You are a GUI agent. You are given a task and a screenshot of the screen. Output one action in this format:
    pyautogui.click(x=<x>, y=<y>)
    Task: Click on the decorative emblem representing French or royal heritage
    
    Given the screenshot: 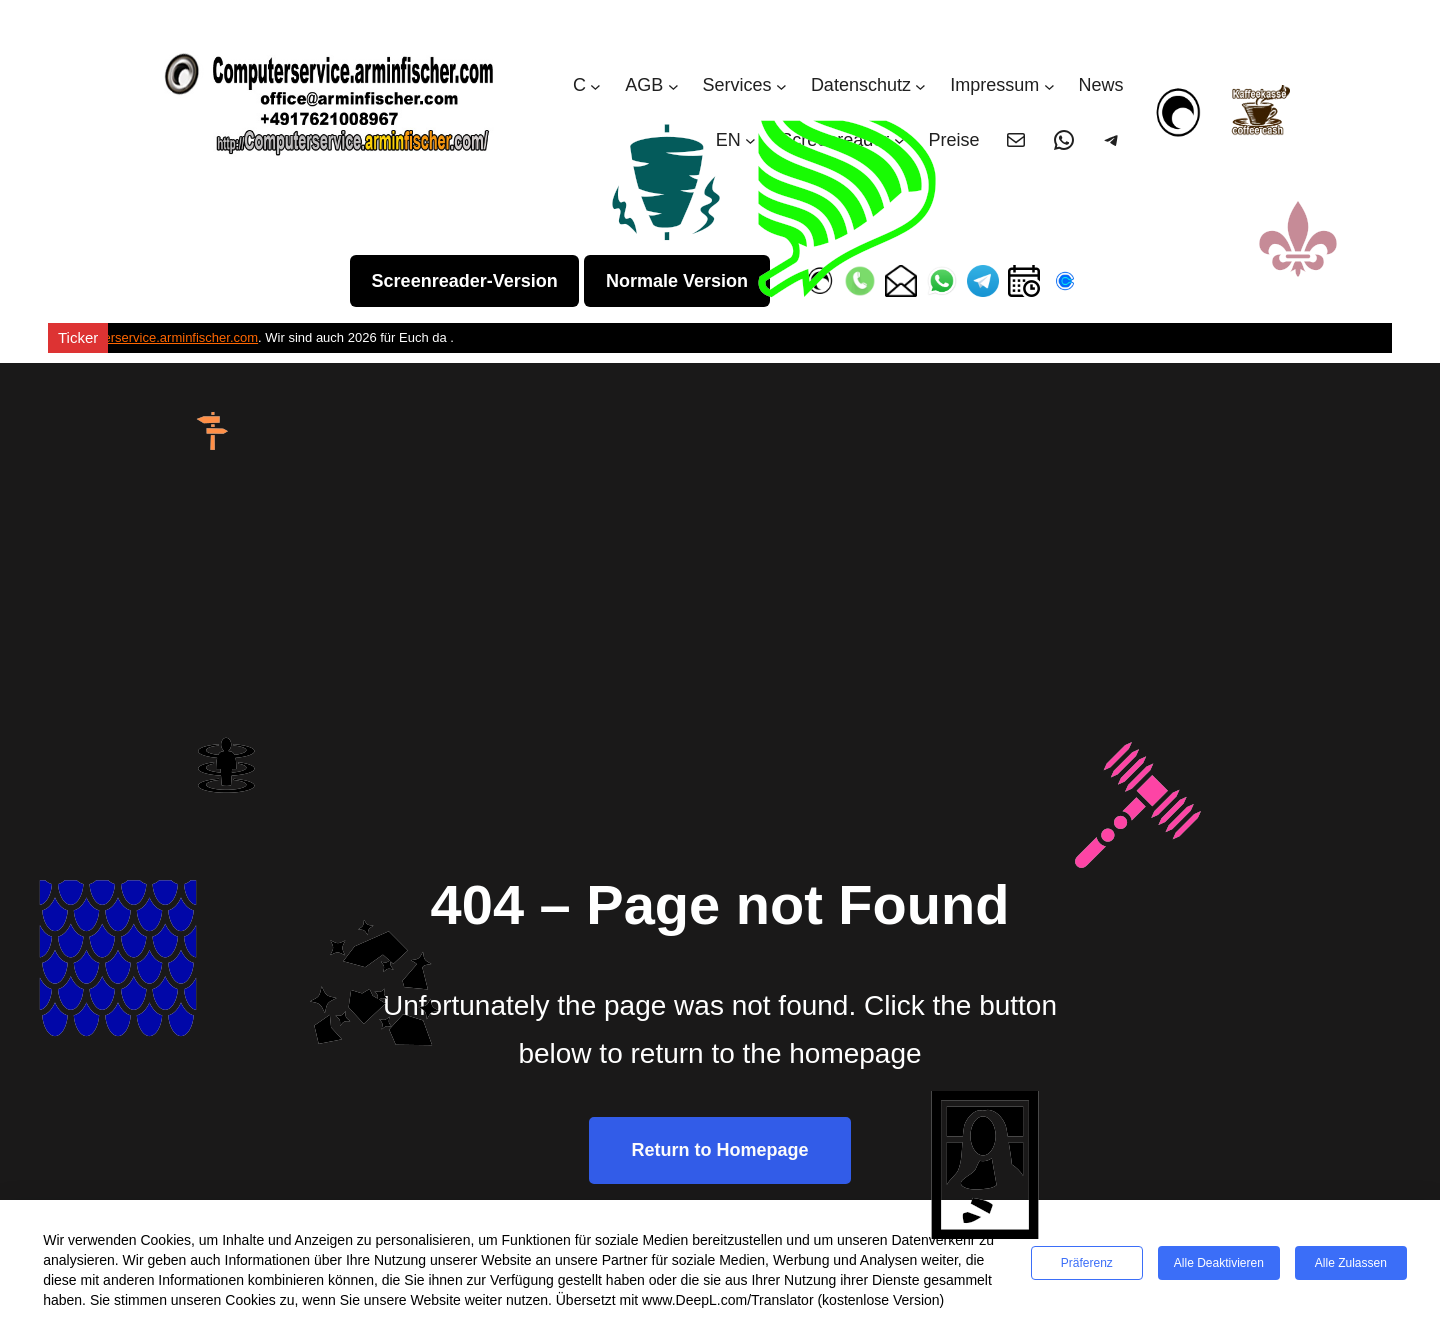 What is the action you would take?
    pyautogui.click(x=1298, y=239)
    